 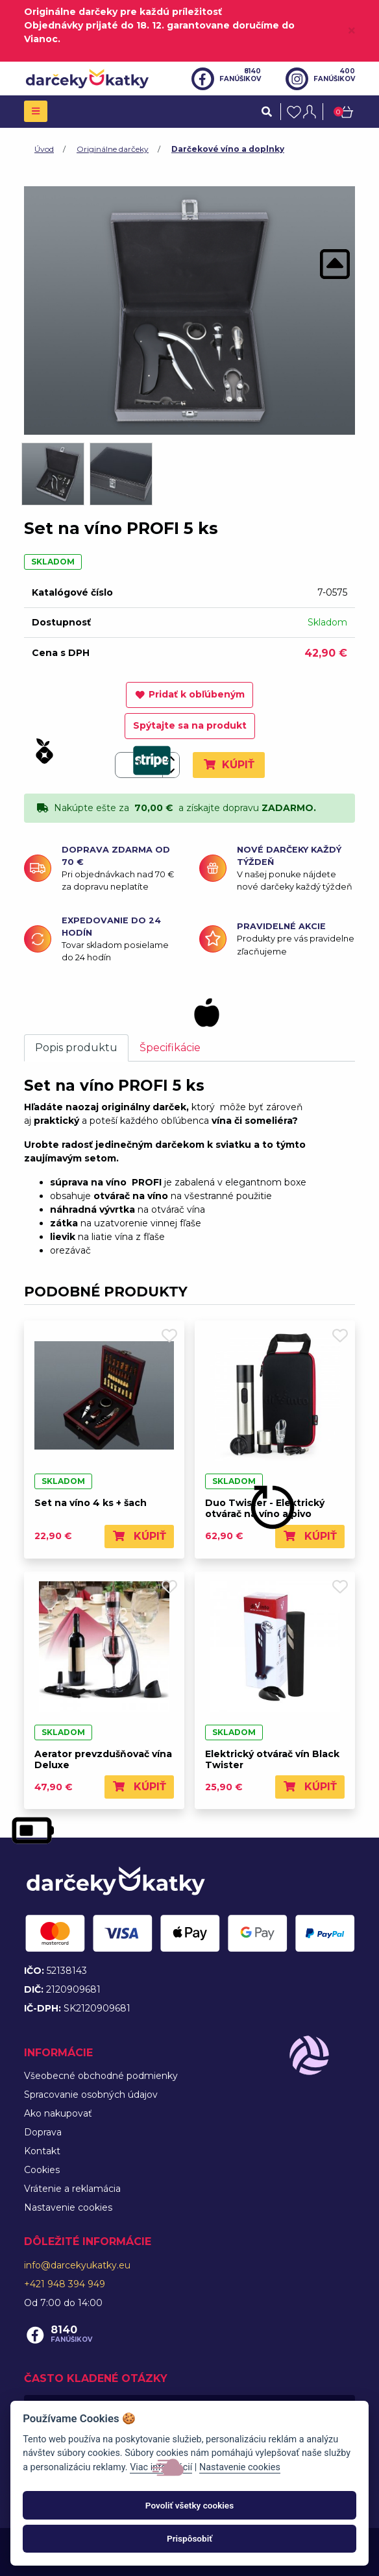 What do you see at coordinates (273, 1507) in the screenshot?
I see `reset or restore to default settings` at bounding box center [273, 1507].